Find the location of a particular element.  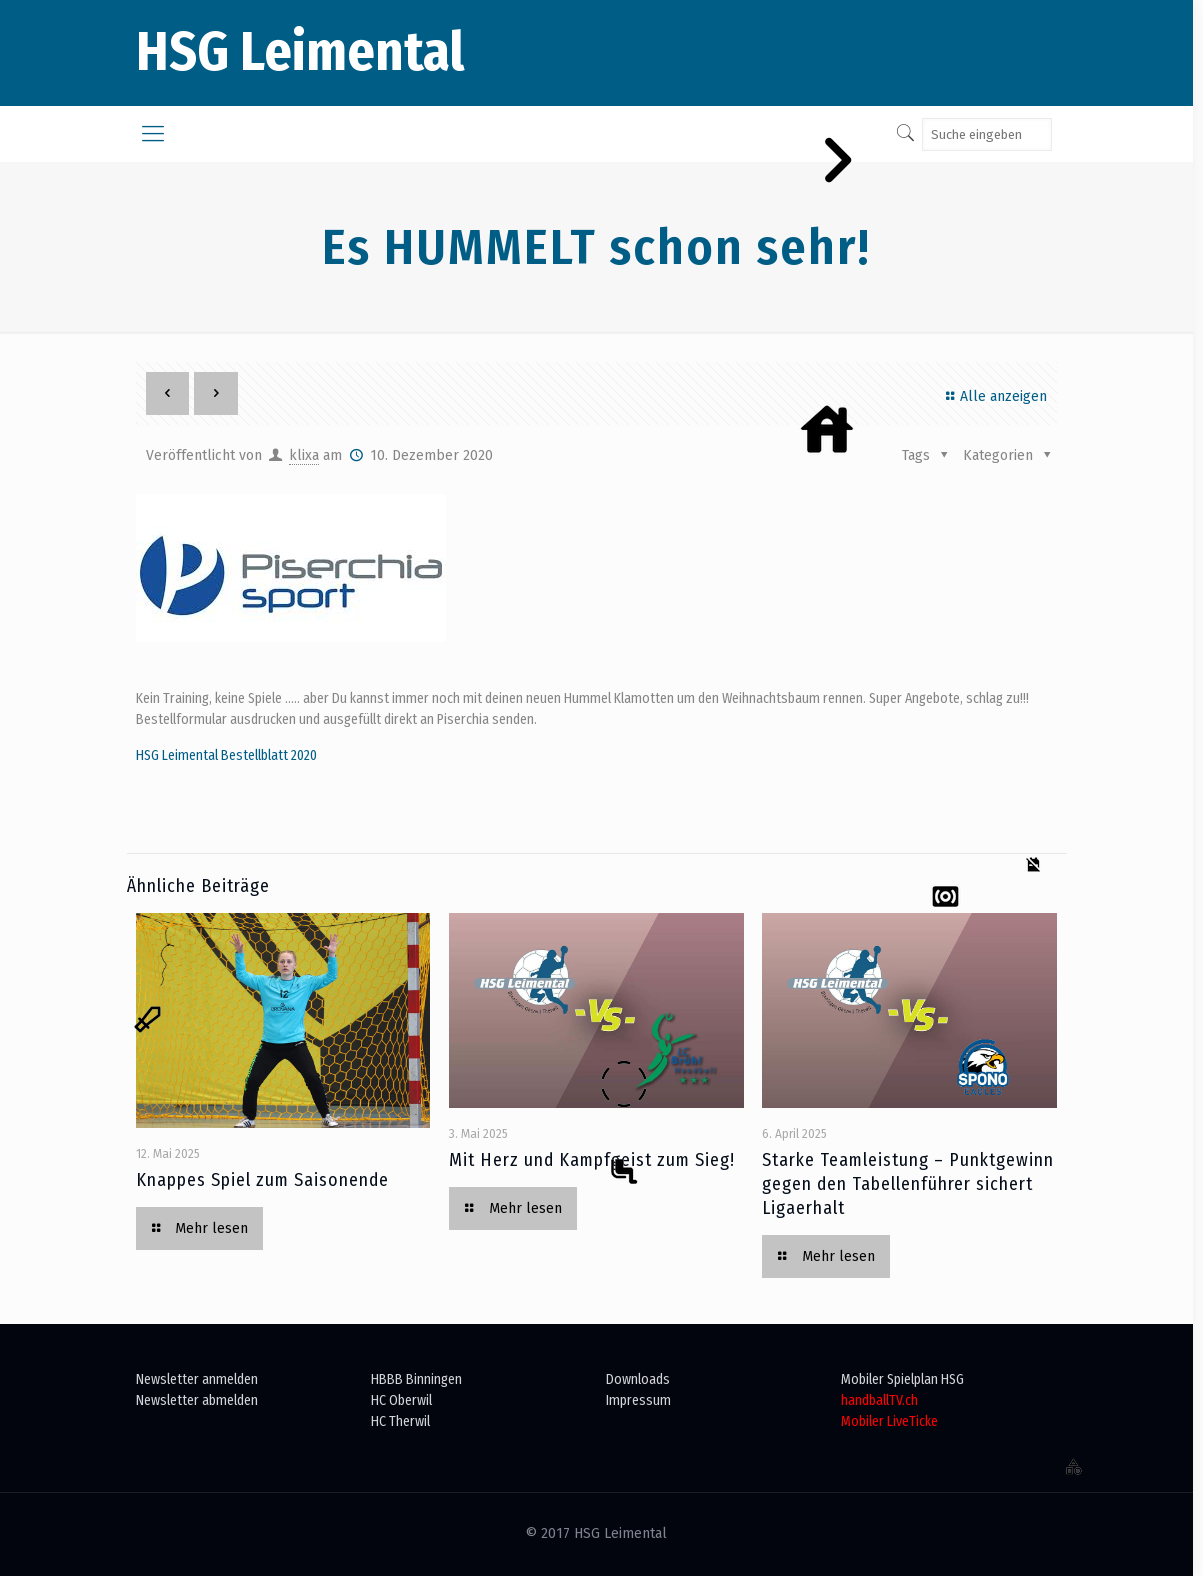

go to home screen is located at coordinates (827, 430).